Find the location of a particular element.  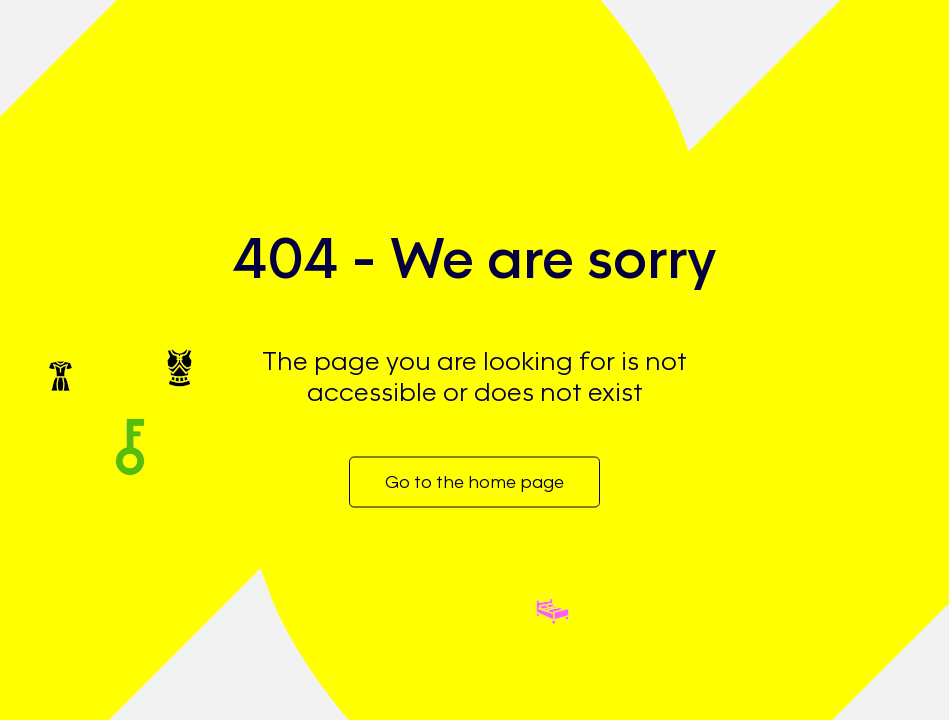

unlock a feature or access restricted content is located at coordinates (130, 447).